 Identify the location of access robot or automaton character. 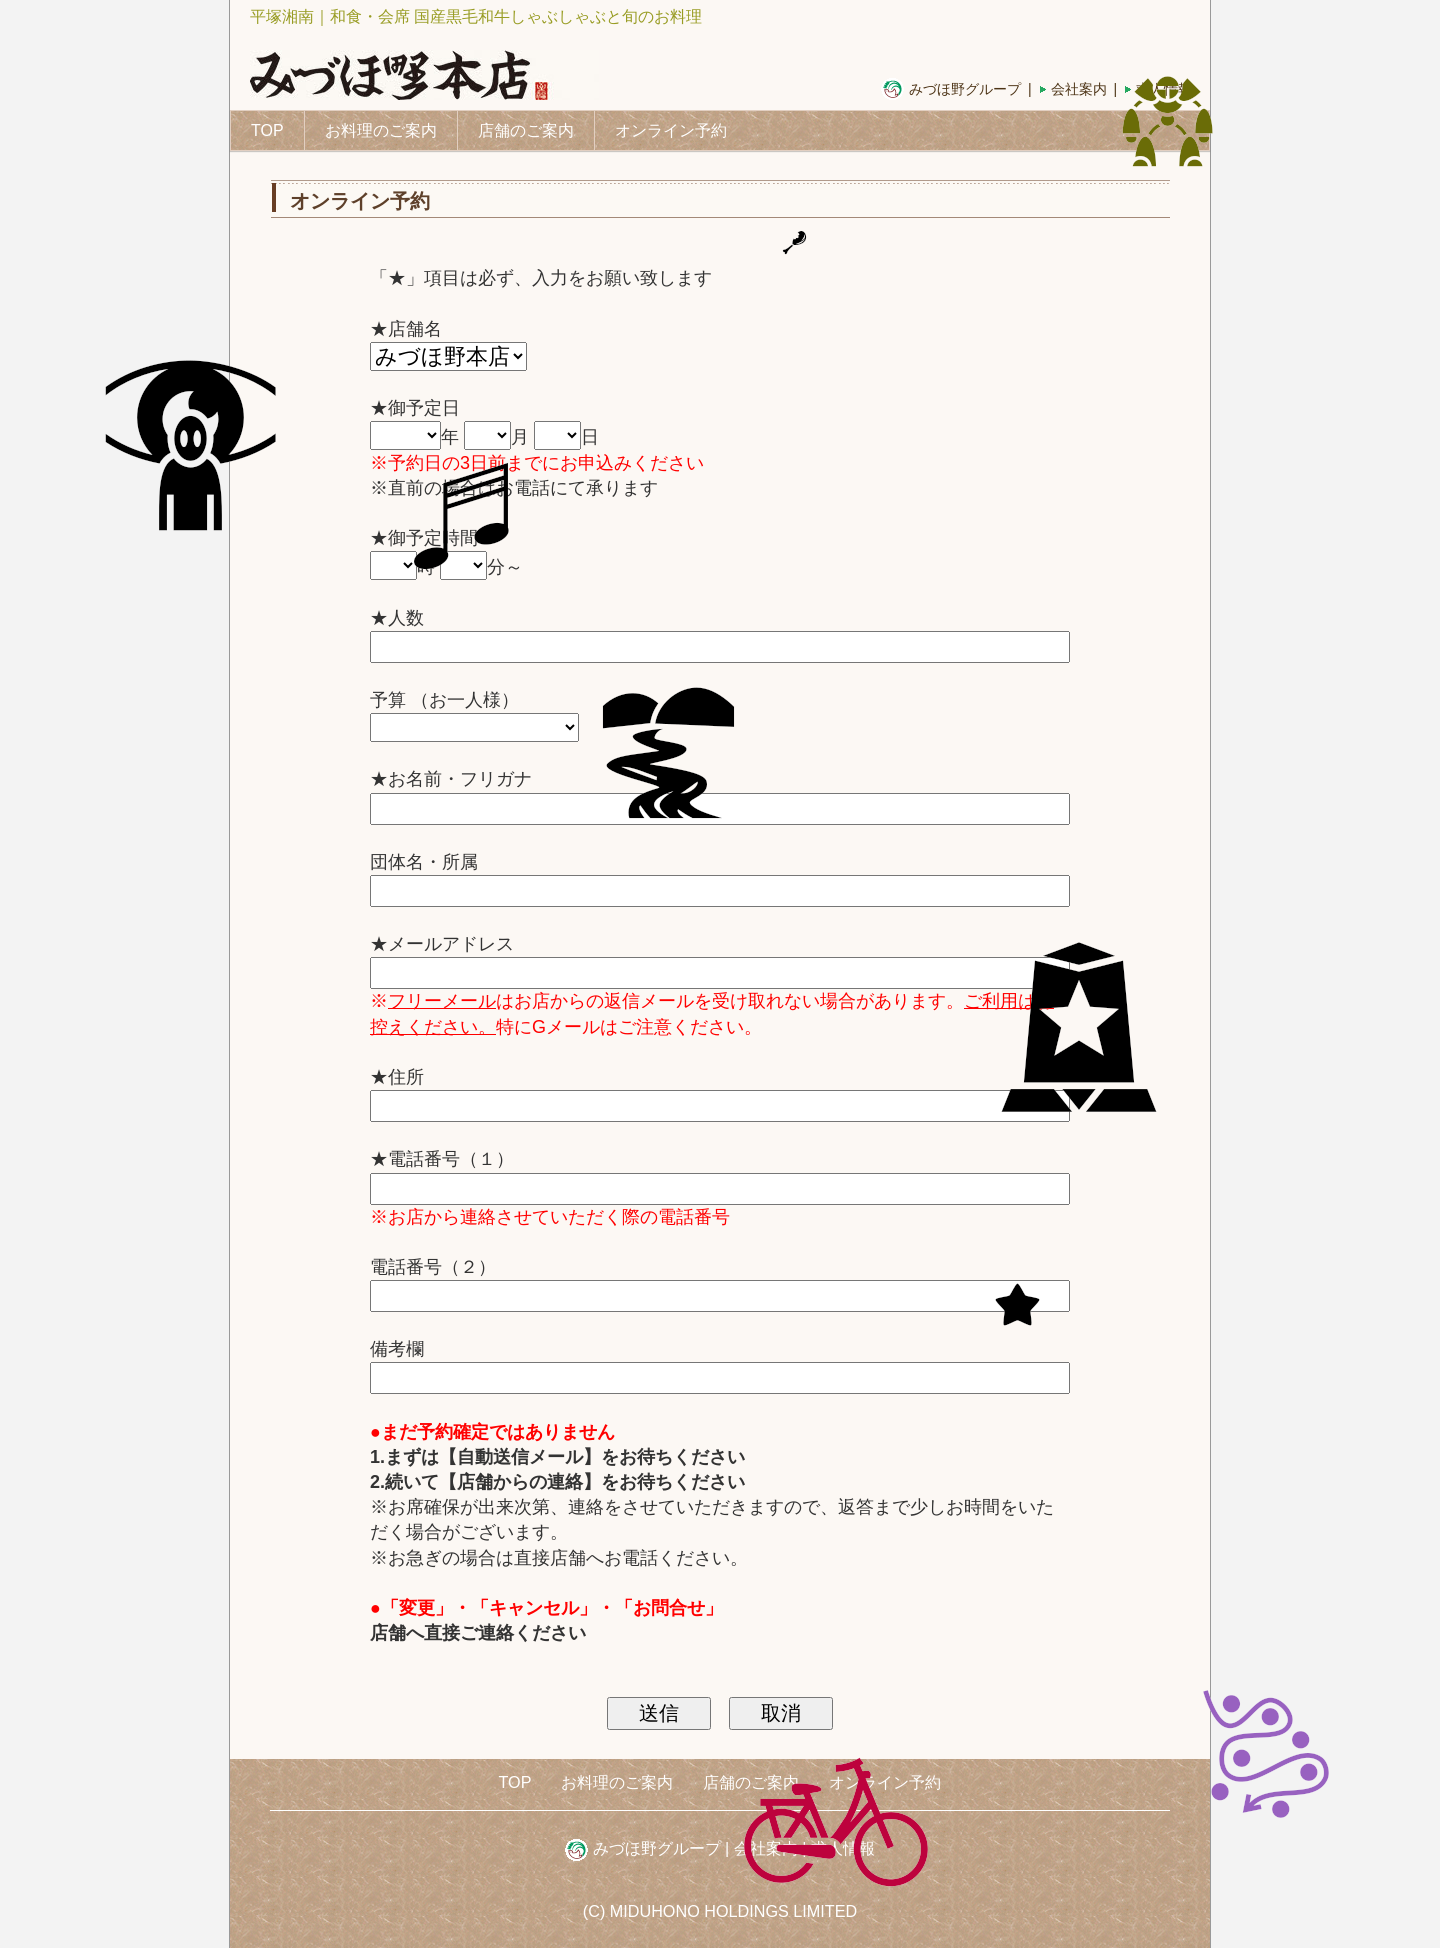
(1167, 121).